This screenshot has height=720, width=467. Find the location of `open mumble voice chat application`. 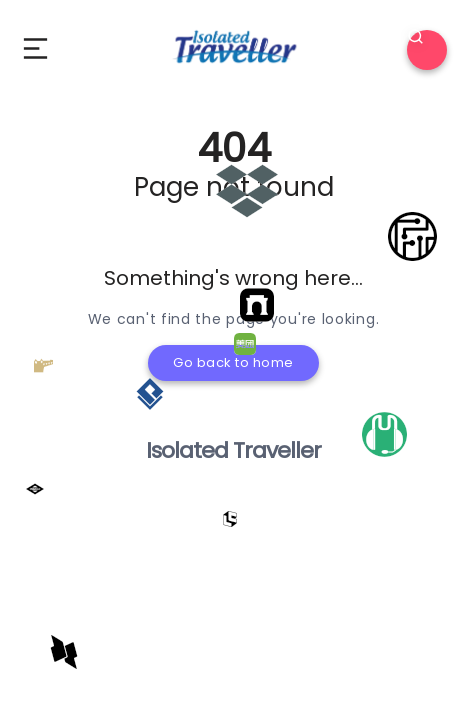

open mumble voice chat application is located at coordinates (384, 434).